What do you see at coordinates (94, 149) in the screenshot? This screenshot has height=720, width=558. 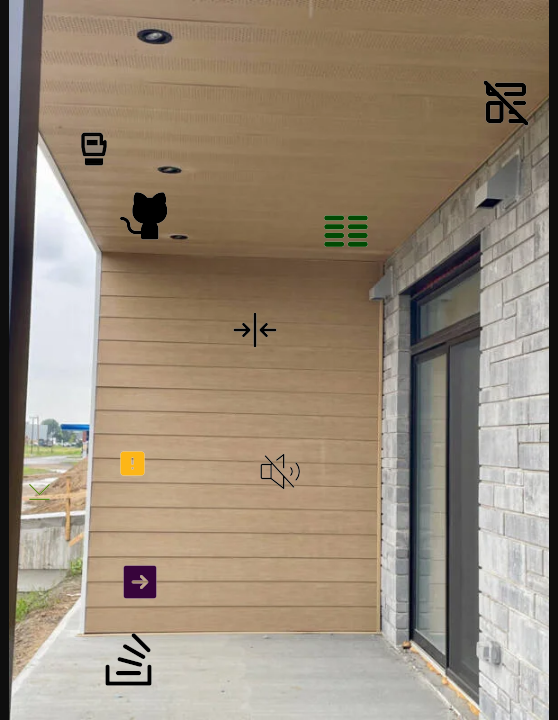 I see `access mixed martial arts or boxing content` at bounding box center [94, 149].